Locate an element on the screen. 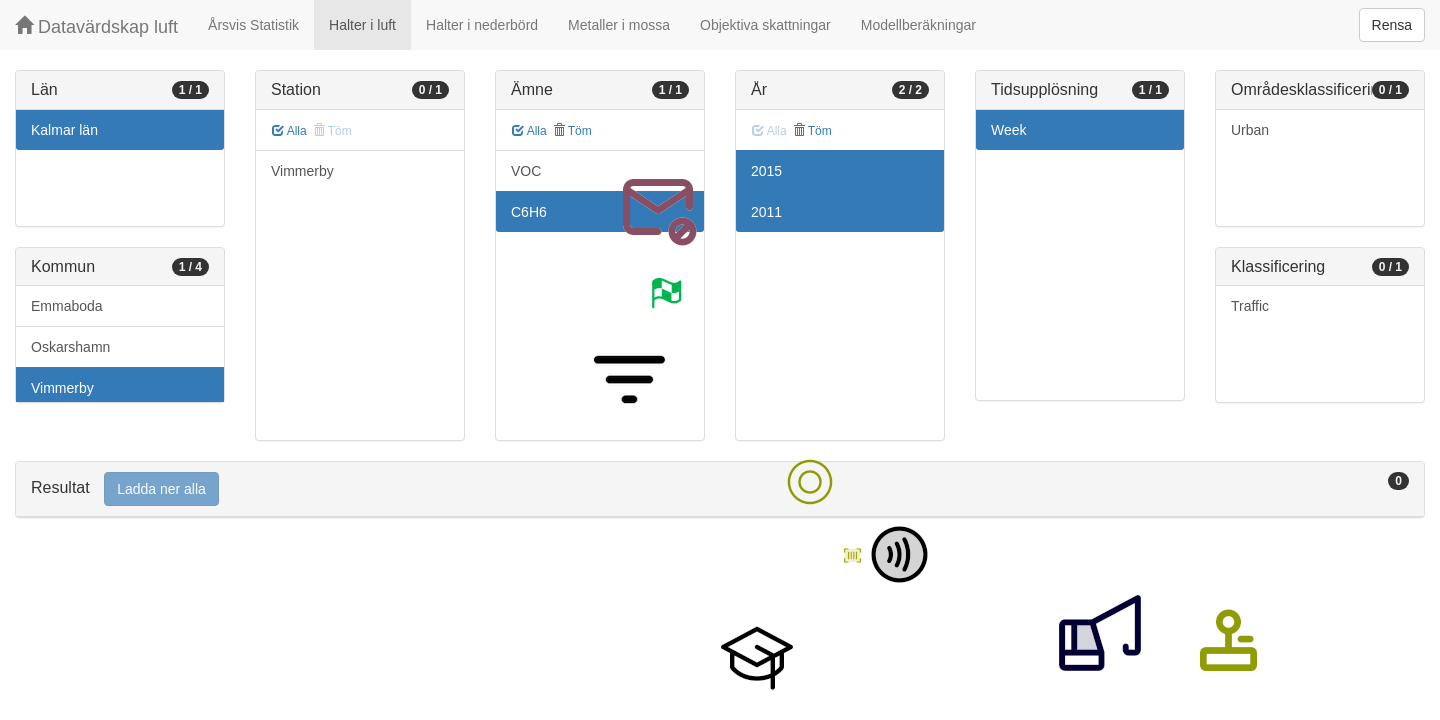 This screenshot has width=1440, height=720. indicates completion or finish line is located at coordinates (665, 292).